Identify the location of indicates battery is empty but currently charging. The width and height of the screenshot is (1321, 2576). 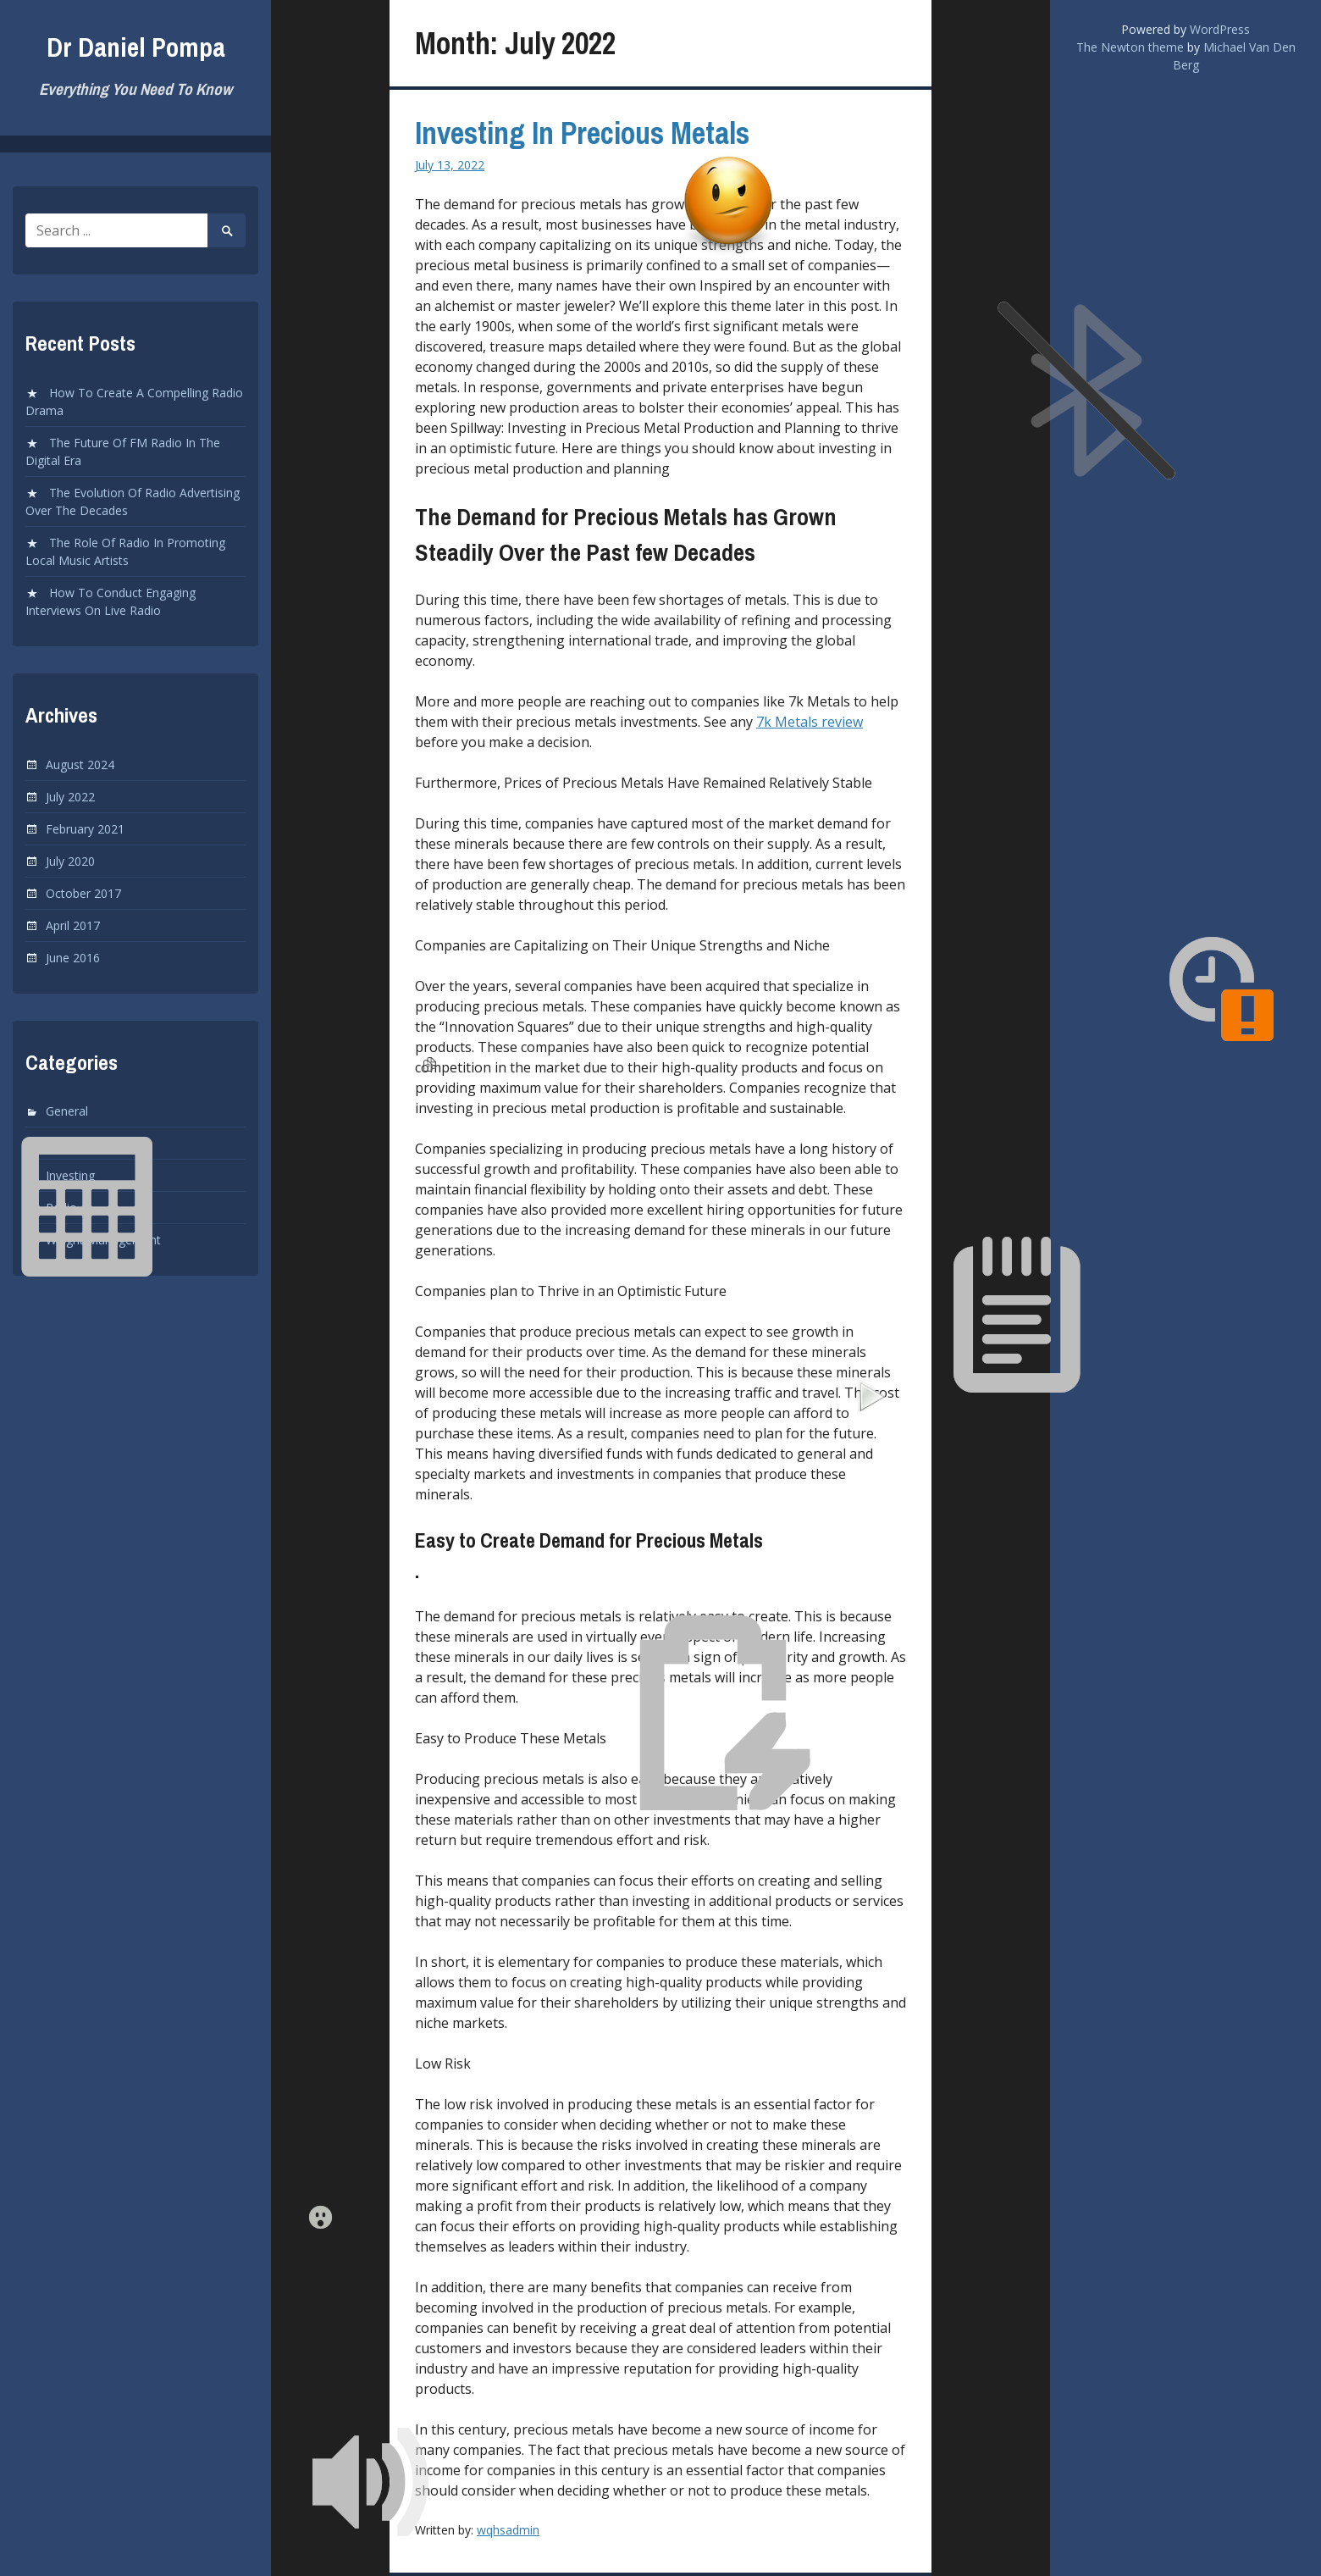
(713, 1713).